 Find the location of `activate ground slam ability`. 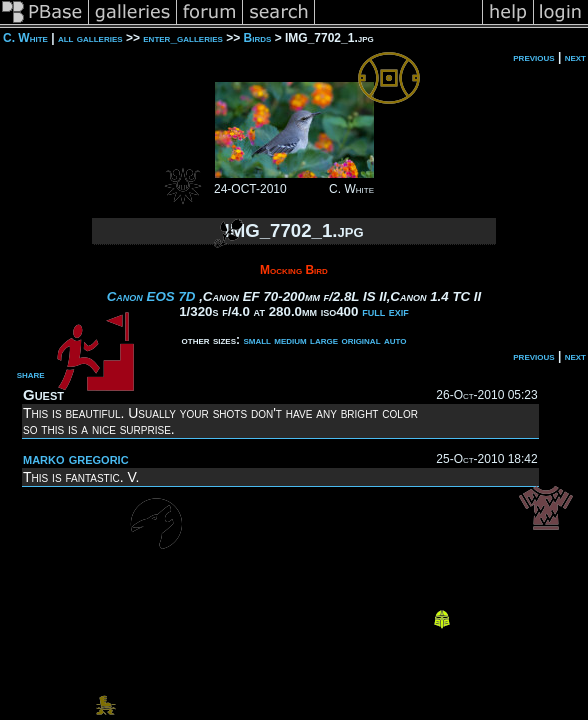

activate ground slam ability is located at coordinates (106, 705).